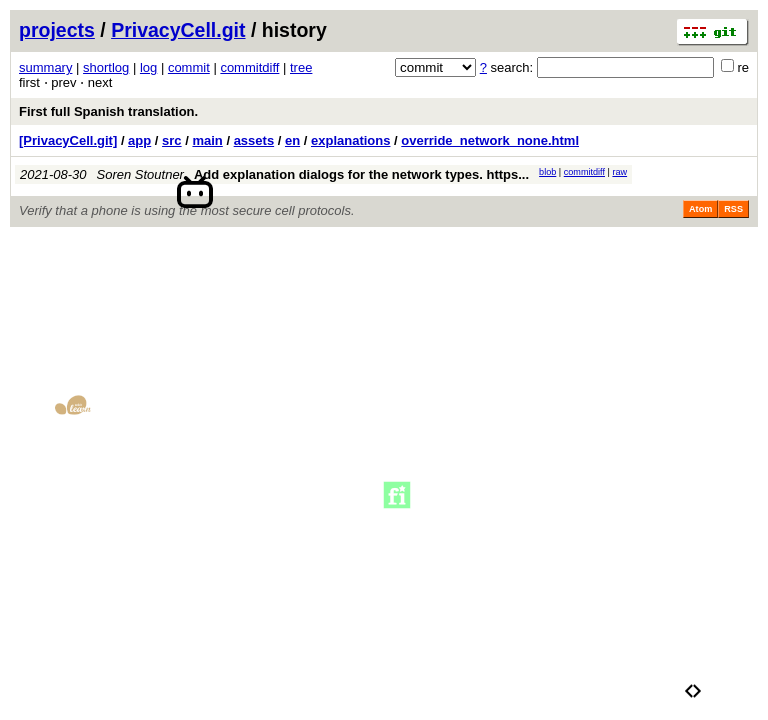  I want to click on fonticons brand logo, so click(397, 495).